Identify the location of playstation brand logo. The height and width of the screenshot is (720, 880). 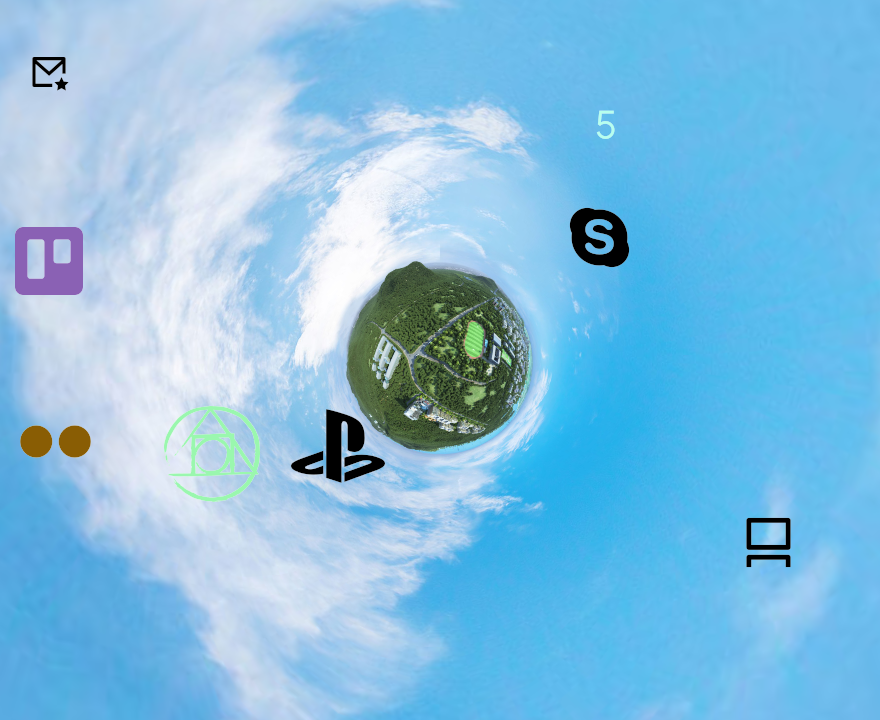
(338, 446).